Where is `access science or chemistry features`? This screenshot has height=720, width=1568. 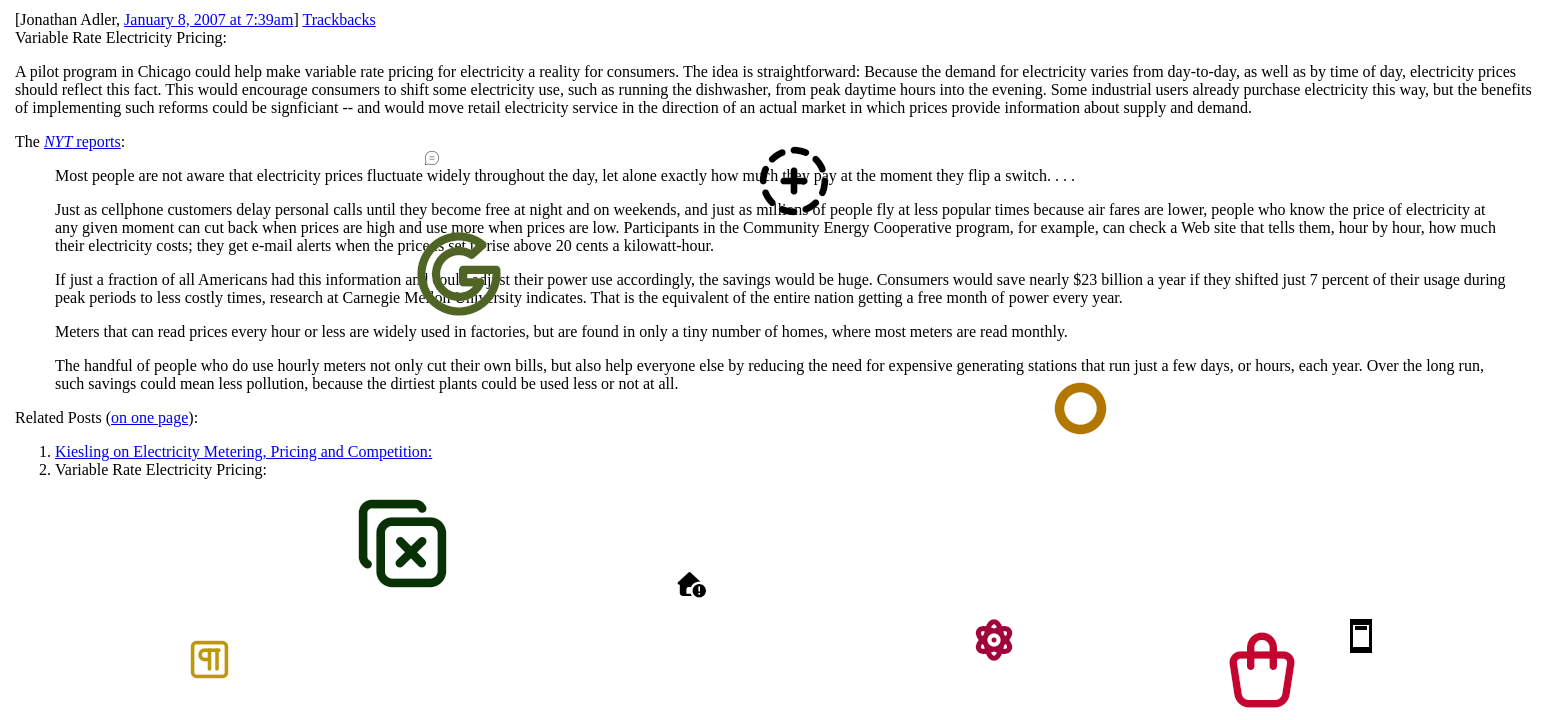
access science or chemistry features is located at coordinates (994, 640).